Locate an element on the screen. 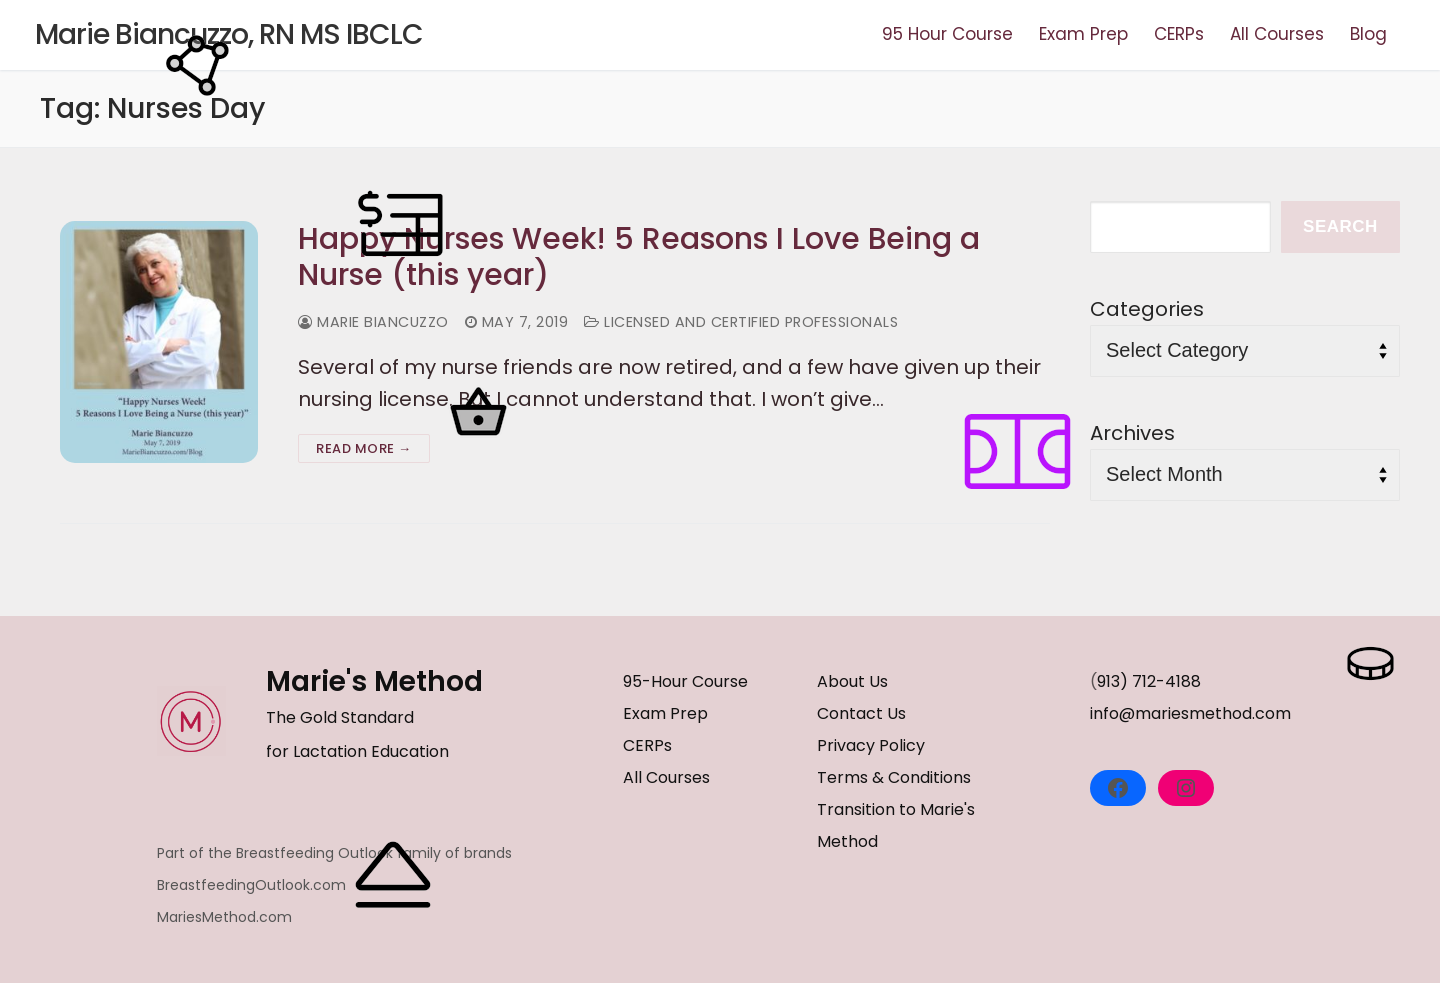 The height and width of the screenshot is (983, 1440). eject media or disc is located at coordinates (393, 879).